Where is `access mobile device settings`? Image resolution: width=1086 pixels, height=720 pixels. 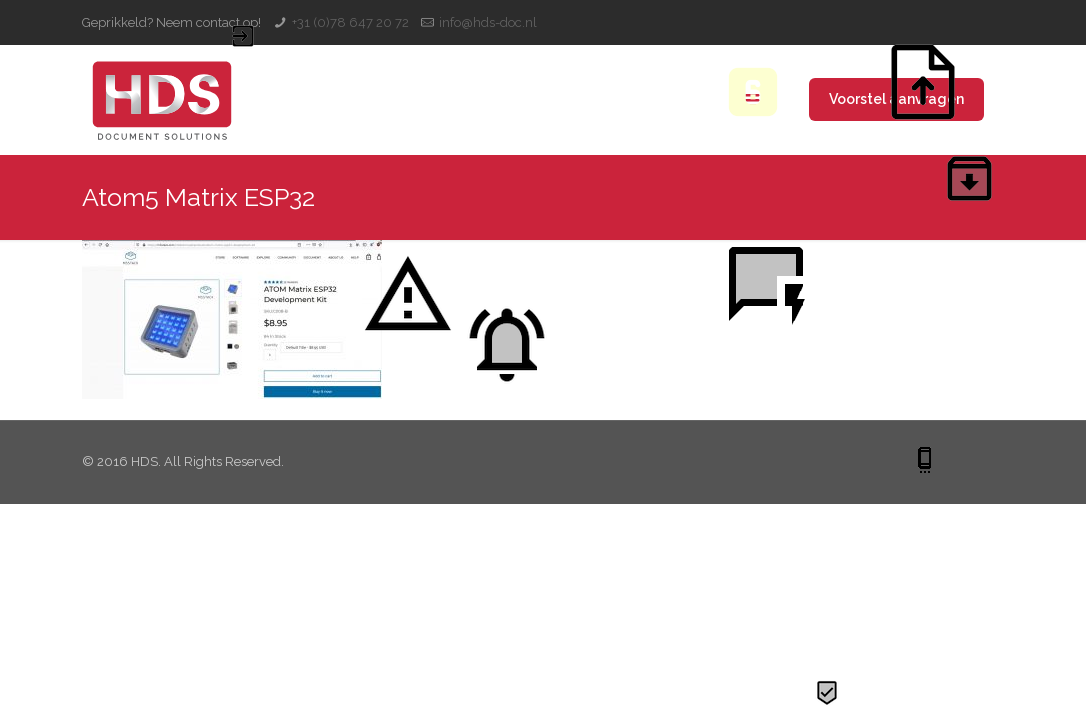
access mobile device settings is located at coordinates (925, 460).